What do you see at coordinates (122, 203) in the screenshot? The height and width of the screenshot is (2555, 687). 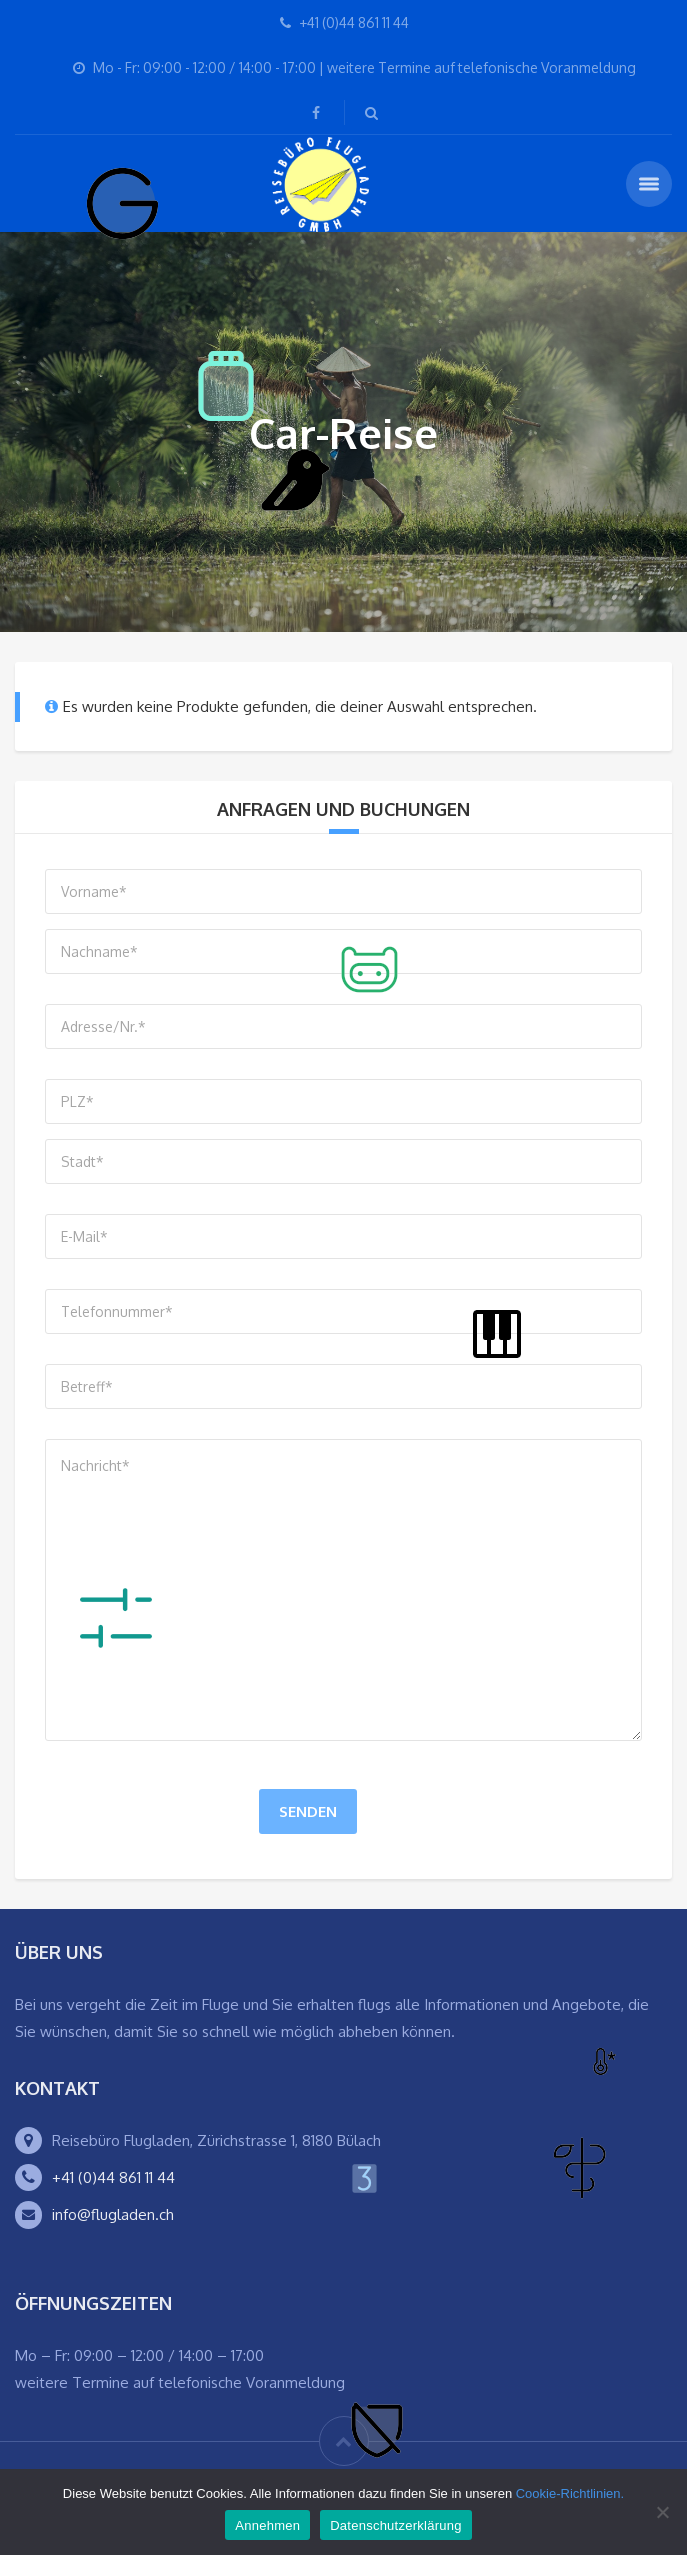 I see `sign in with Google` at bounding box center [122, 203].